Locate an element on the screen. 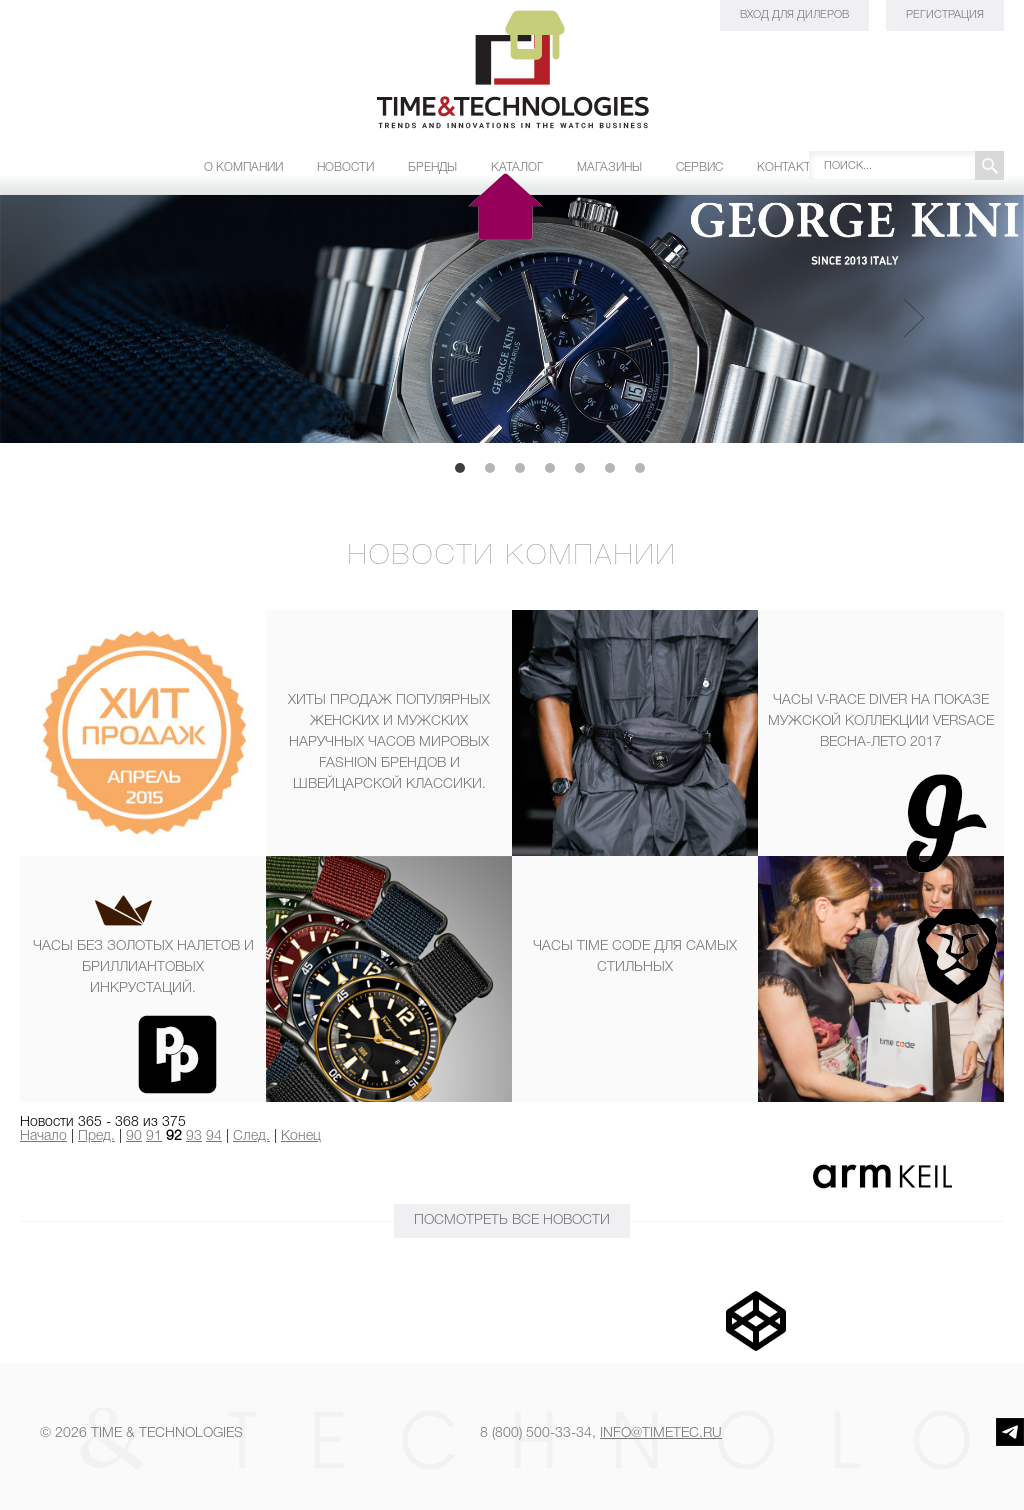 This screenshot has width=1024, height=1510. open CodePen website or app is located at coordinates (756, 1321).